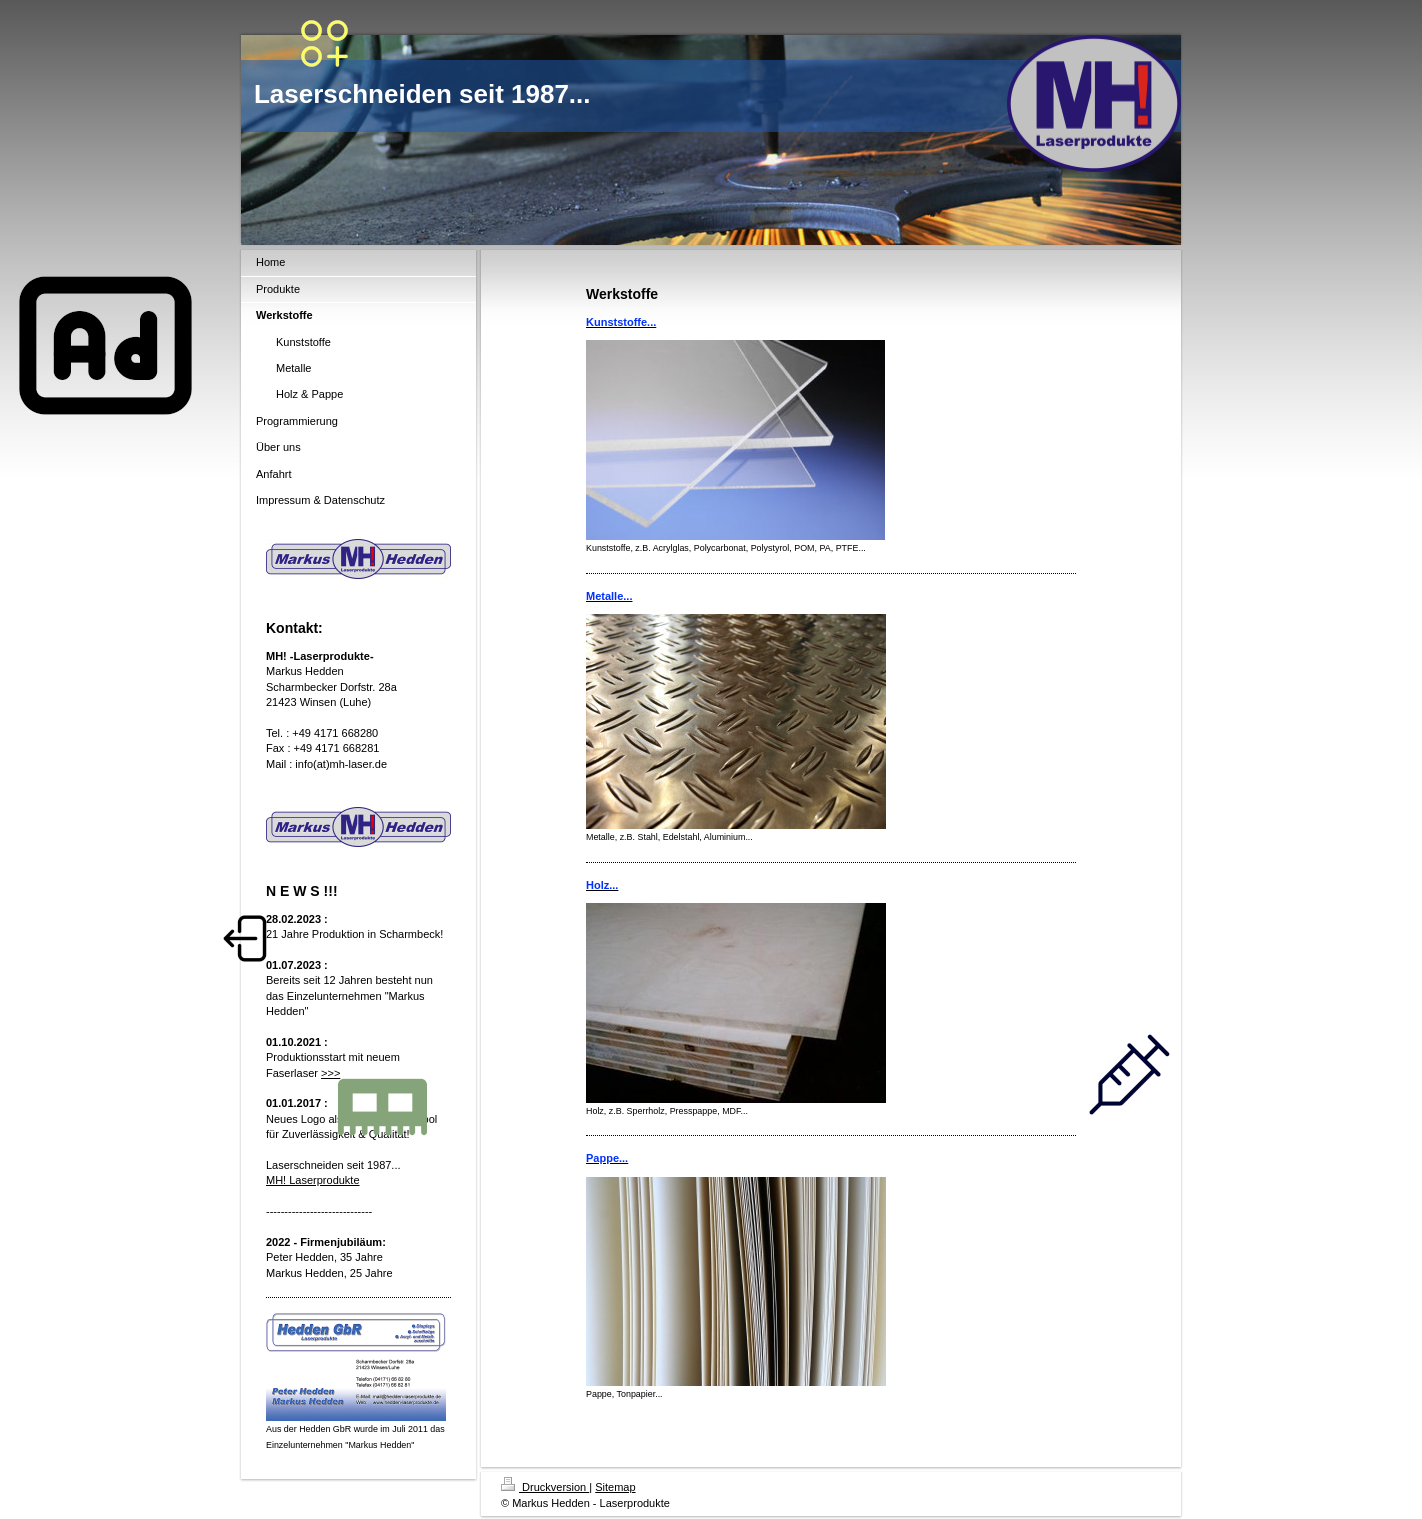 This screenshot has height=1519, width=1422. What do you see at coordinates (248, 938) in the screenshot?
I see `log out of your account` at bounding box center [248, 938].